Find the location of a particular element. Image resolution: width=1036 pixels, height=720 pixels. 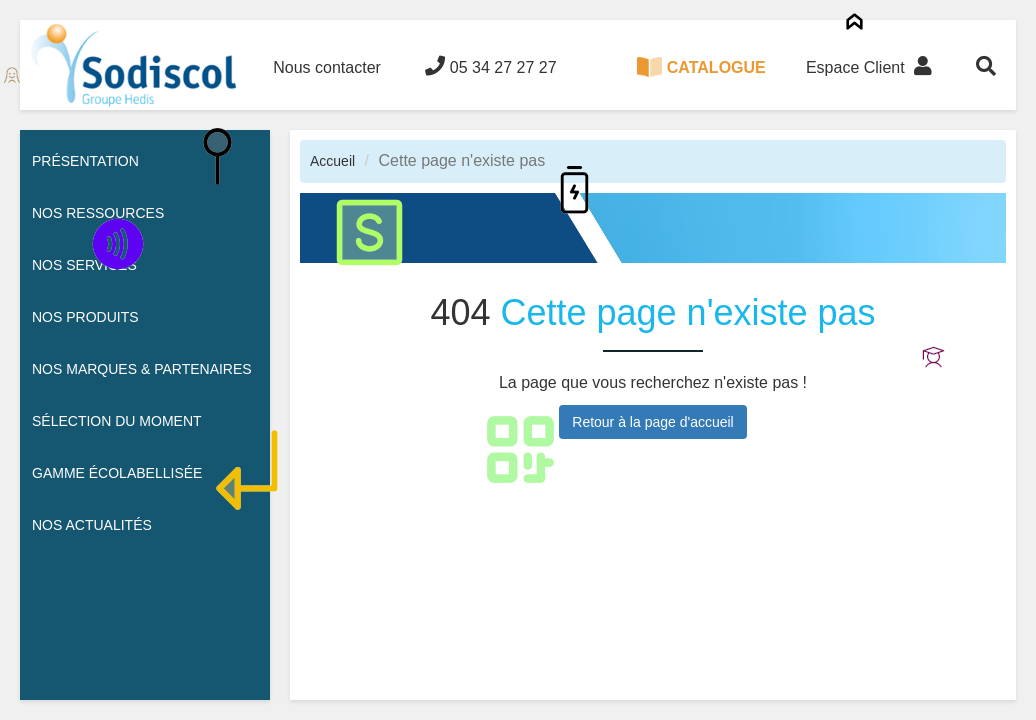

mark a location on a map is located at coordinates (217, 156).